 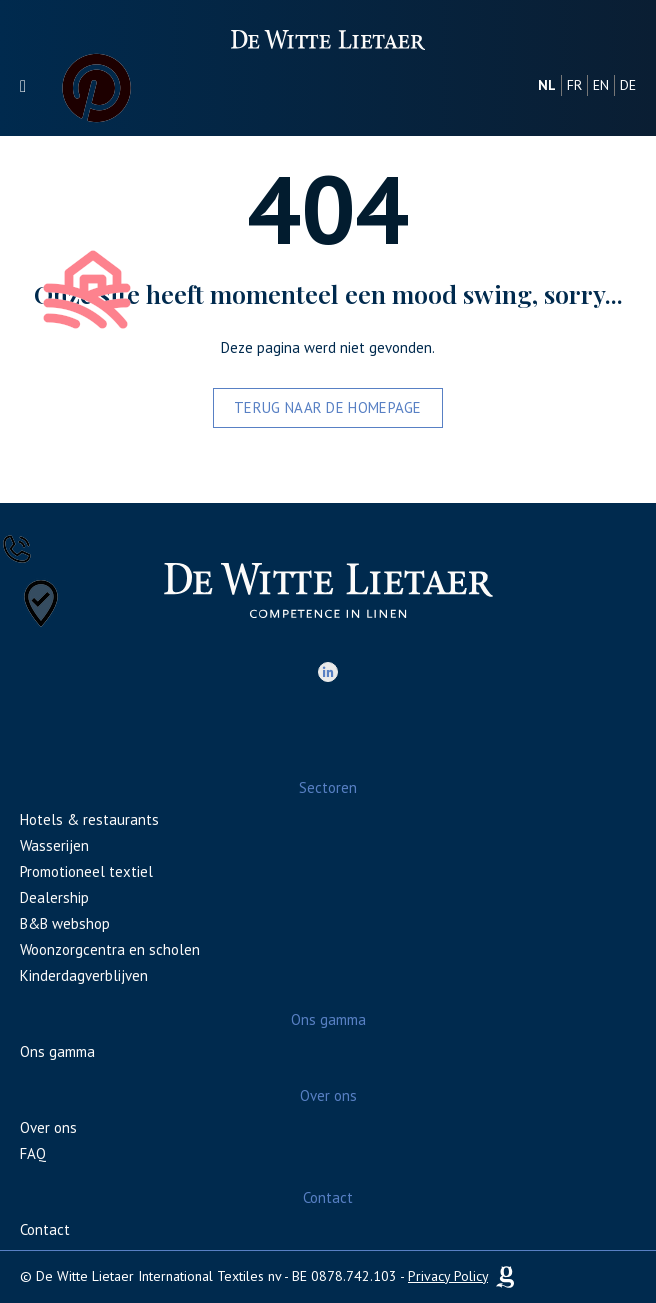 I want to click on make a phone call, so click(x=17, y=548).